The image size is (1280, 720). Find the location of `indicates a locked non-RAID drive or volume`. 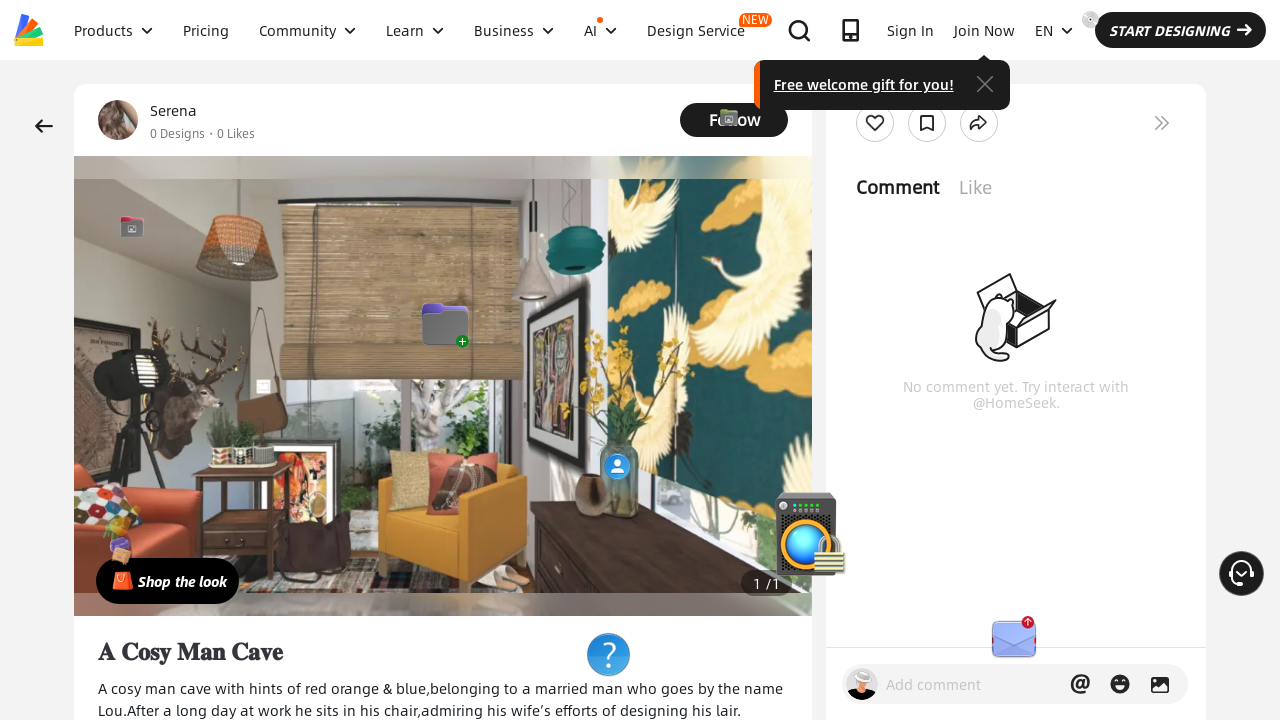

indicates a locked non-RAID drive or volume is located at coordinates (806, 534).